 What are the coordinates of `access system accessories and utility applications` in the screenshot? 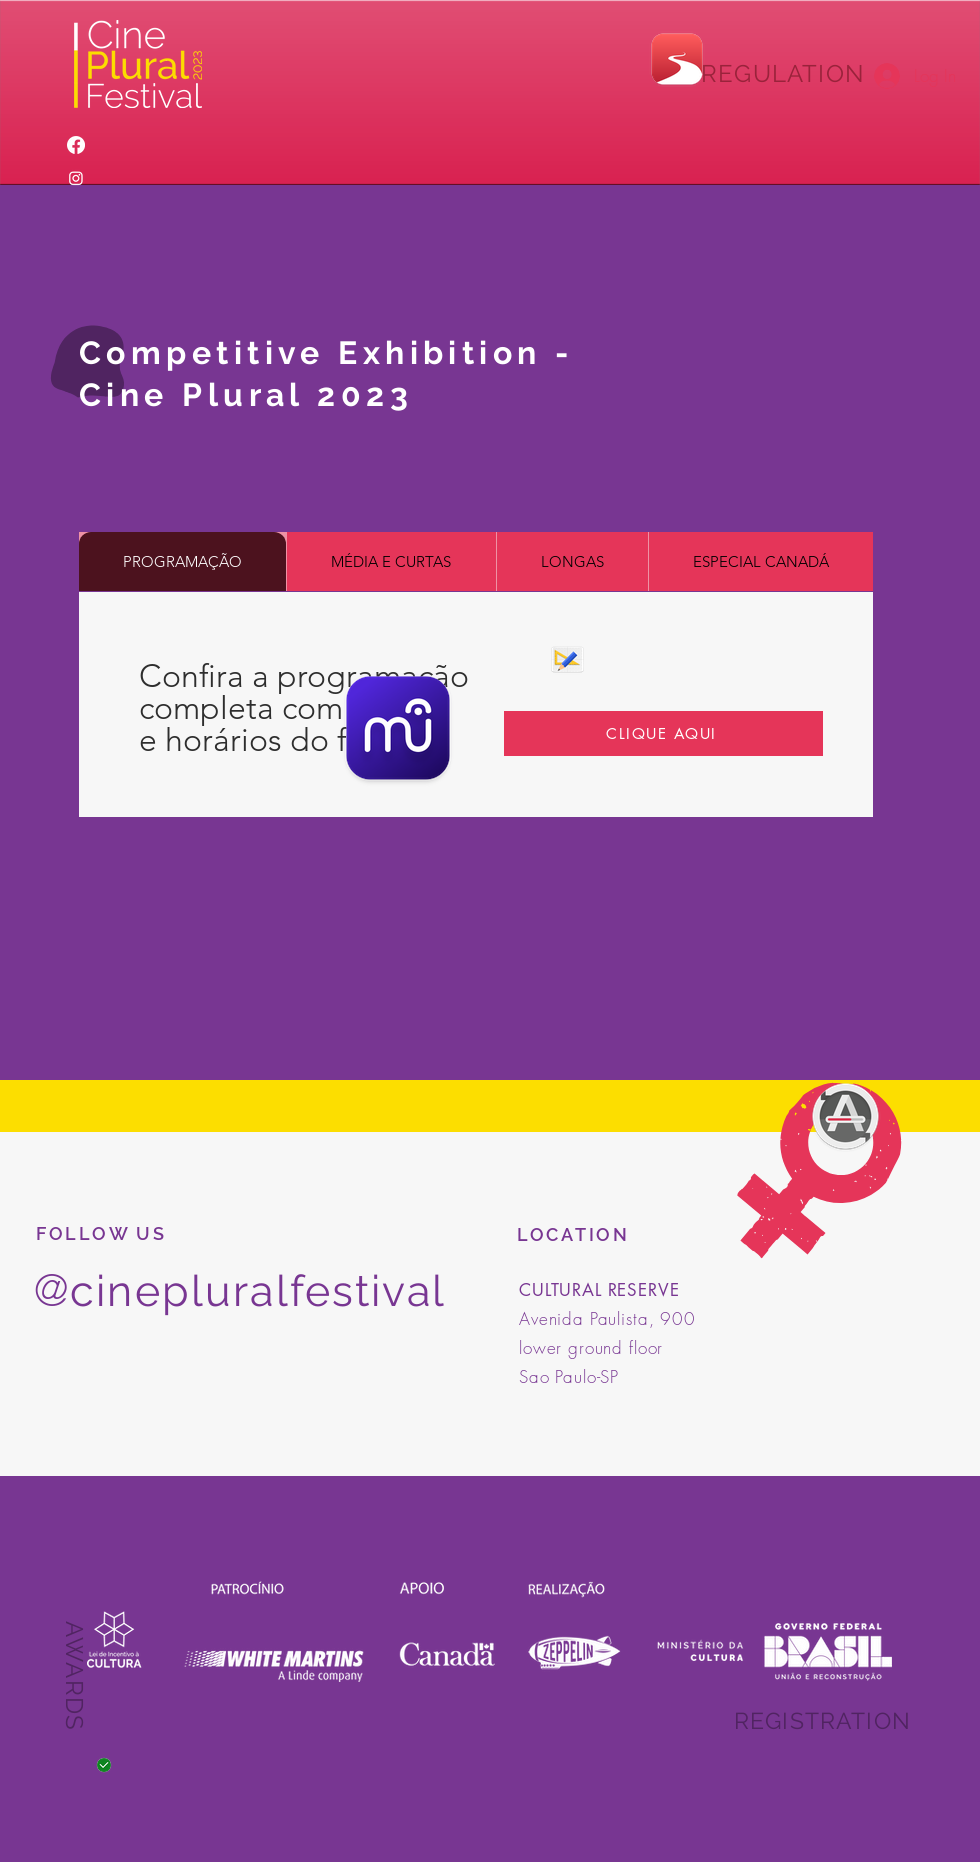 It's located at (567, 659).